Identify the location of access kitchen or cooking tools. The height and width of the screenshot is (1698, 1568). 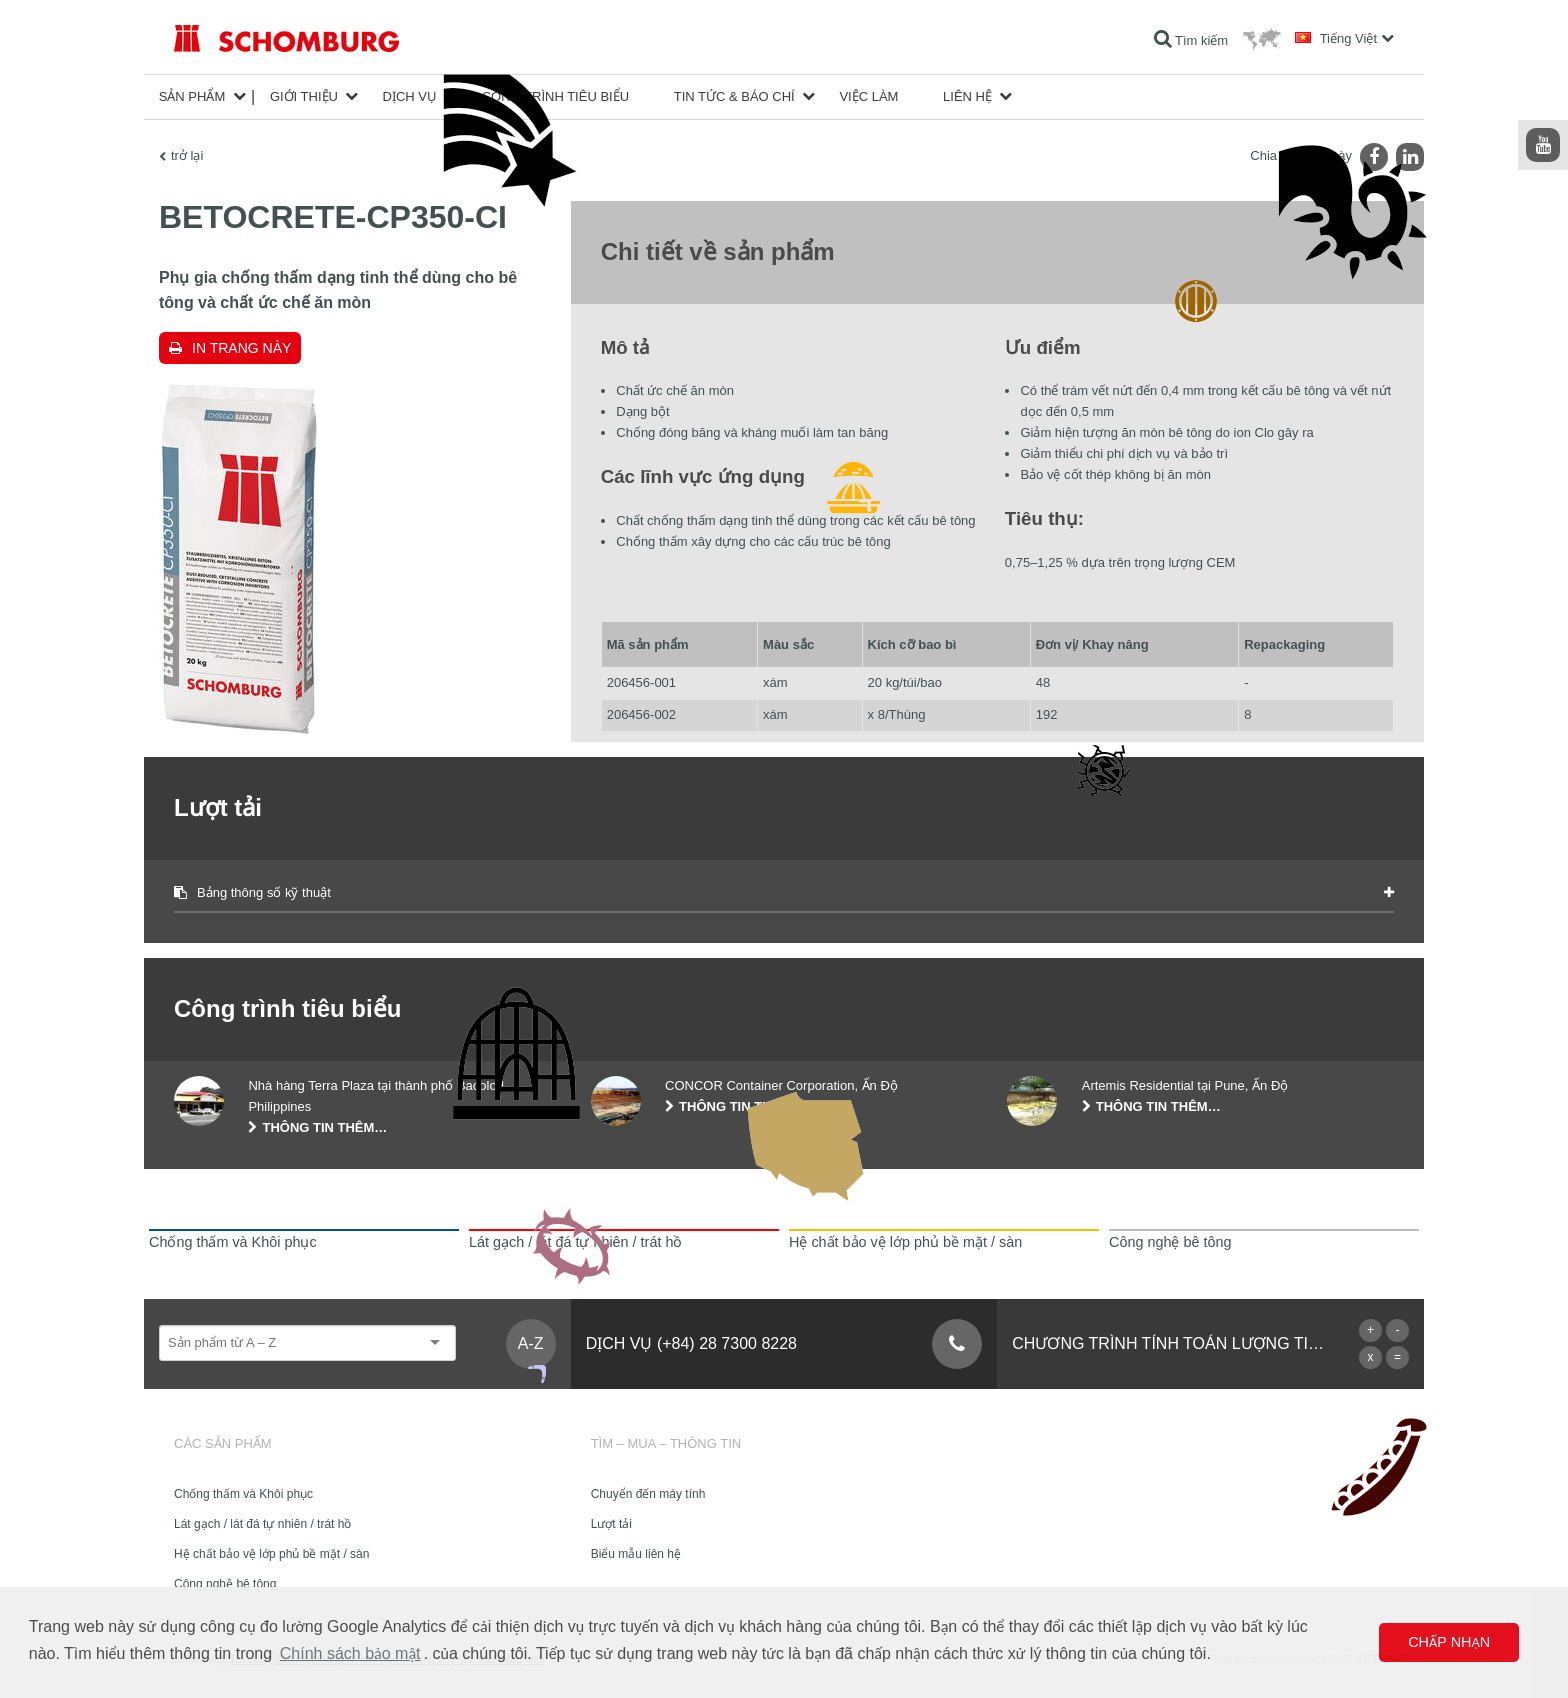
(853, 487).